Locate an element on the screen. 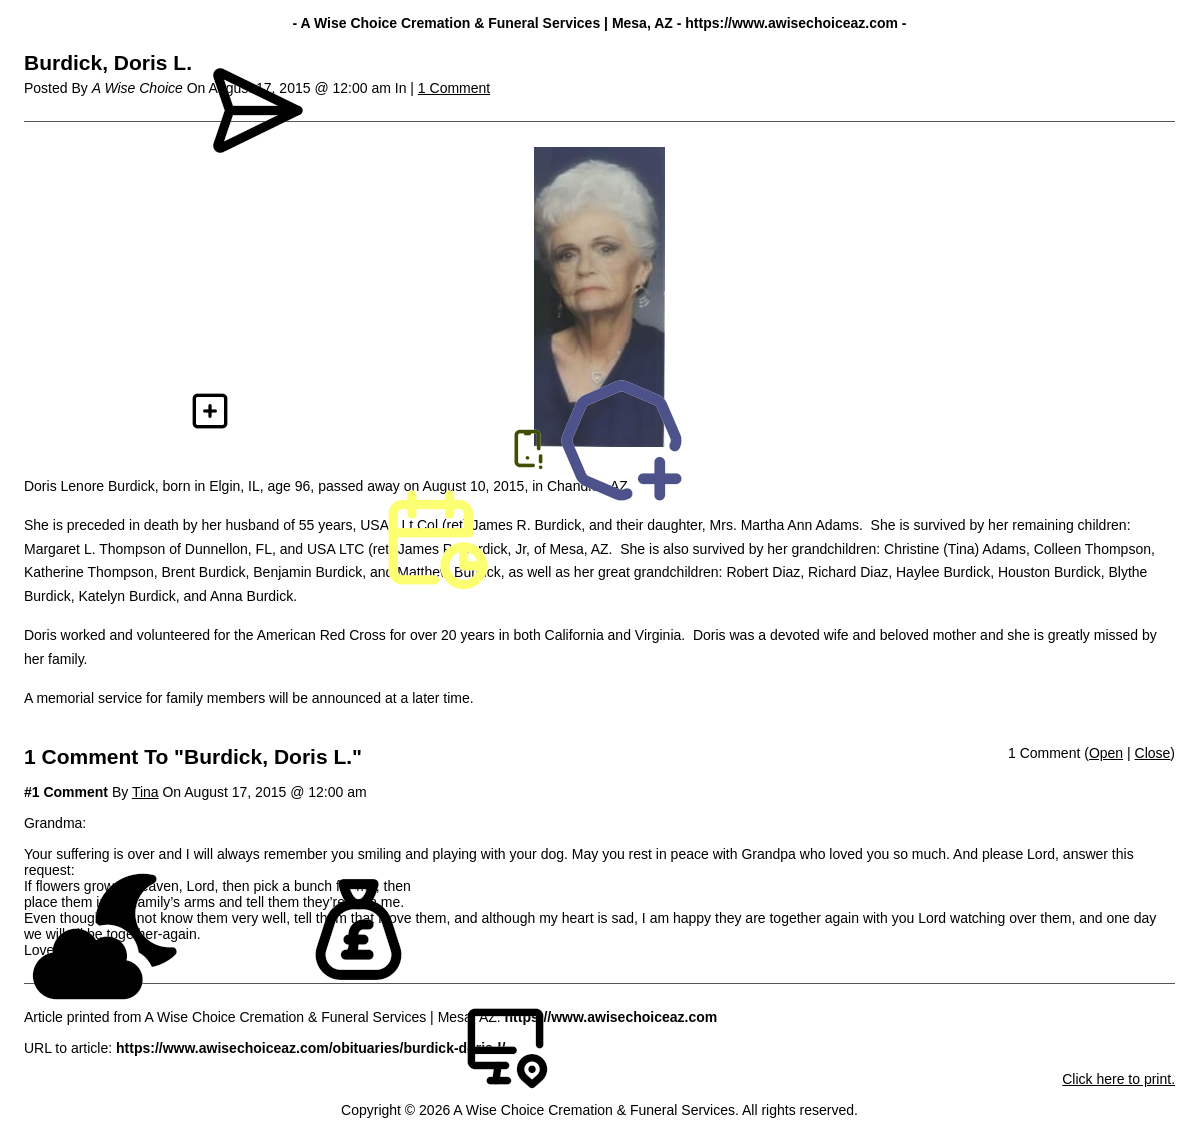  mobile device error or warning is located at coordinates (527, 448).